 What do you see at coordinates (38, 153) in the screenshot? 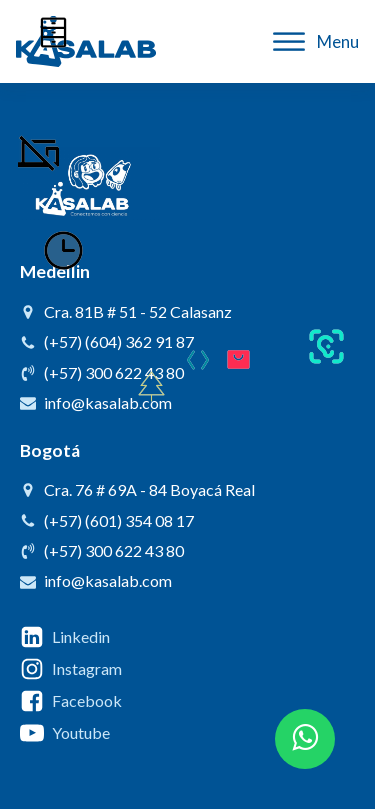
I see `device connection unavailable or disabled` at bounding box center [38, 153].